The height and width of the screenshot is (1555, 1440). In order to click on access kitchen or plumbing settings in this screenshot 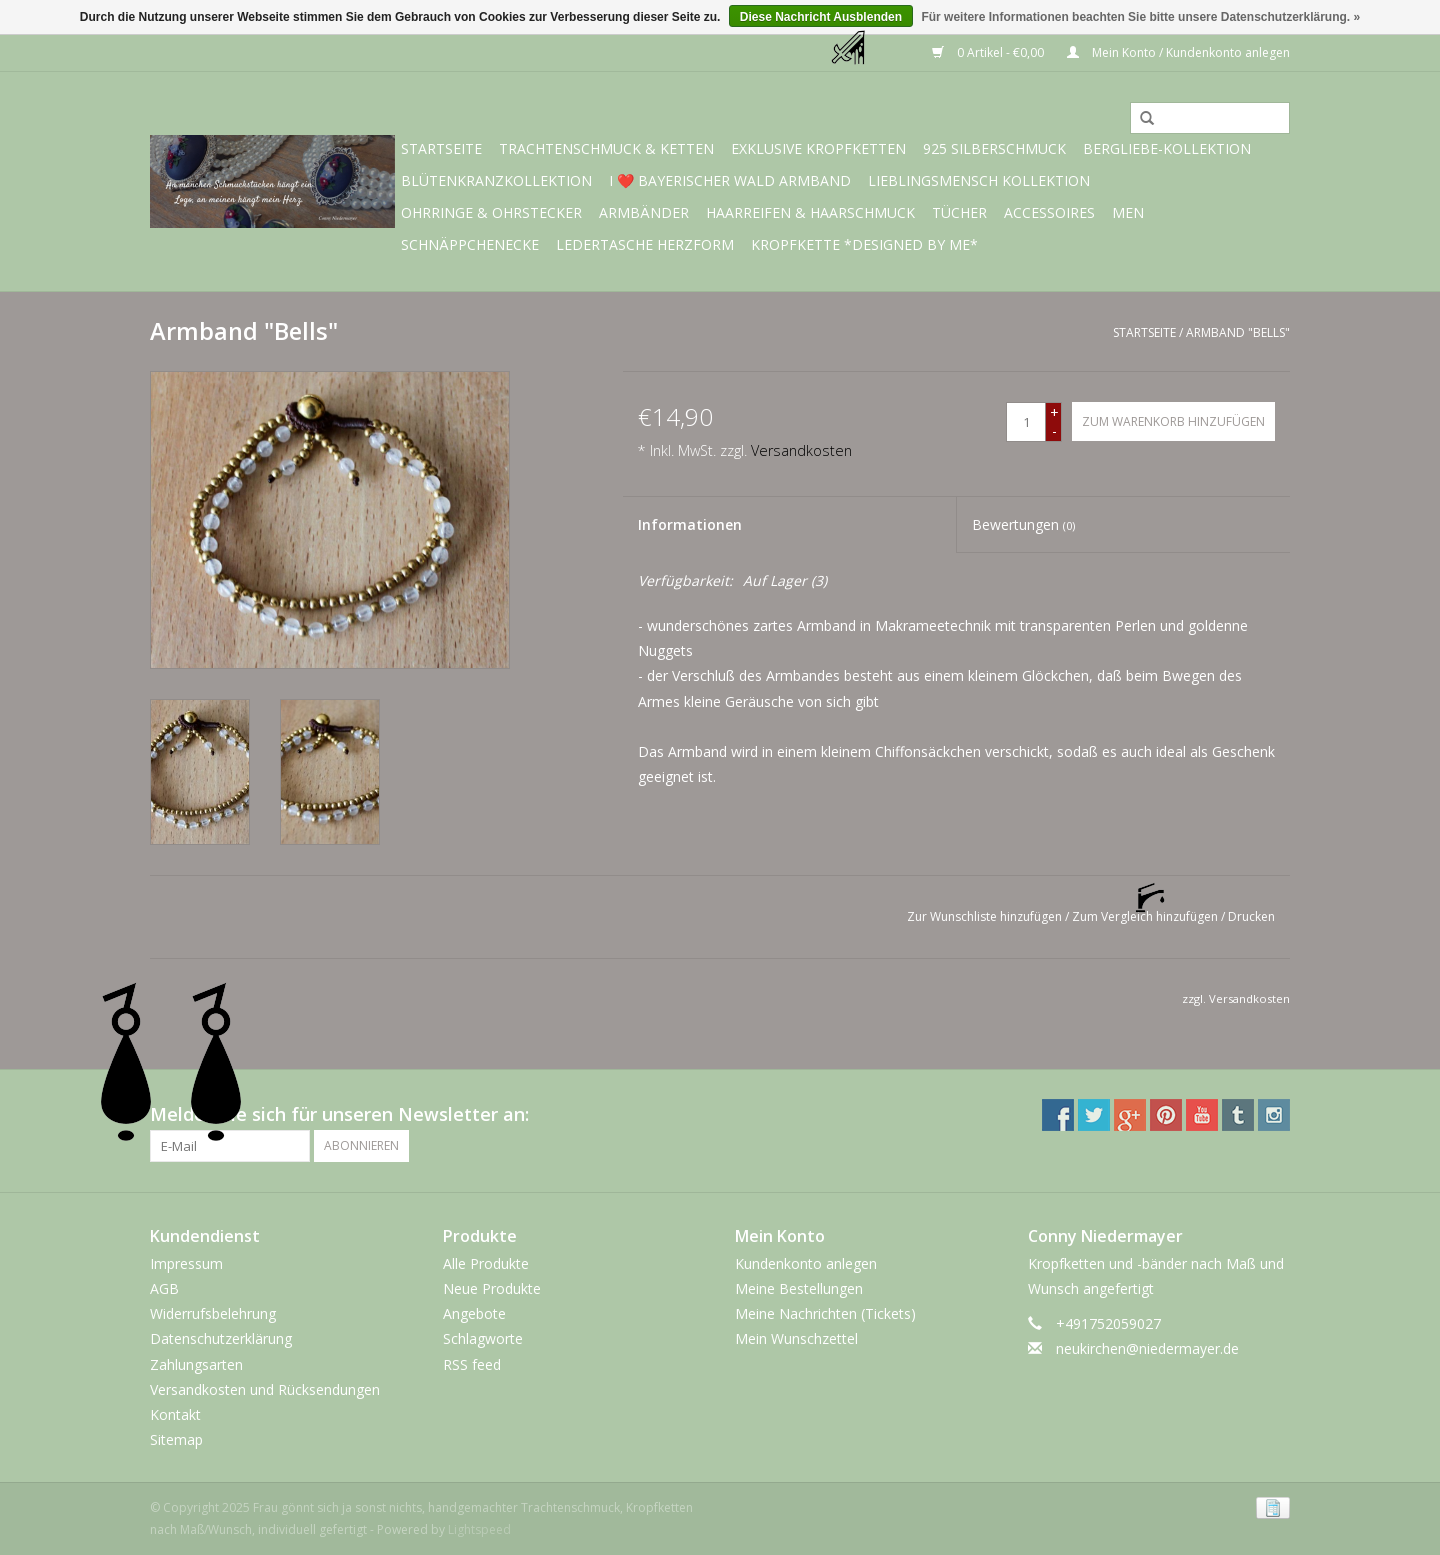, I will do `click(1151, 896)`.